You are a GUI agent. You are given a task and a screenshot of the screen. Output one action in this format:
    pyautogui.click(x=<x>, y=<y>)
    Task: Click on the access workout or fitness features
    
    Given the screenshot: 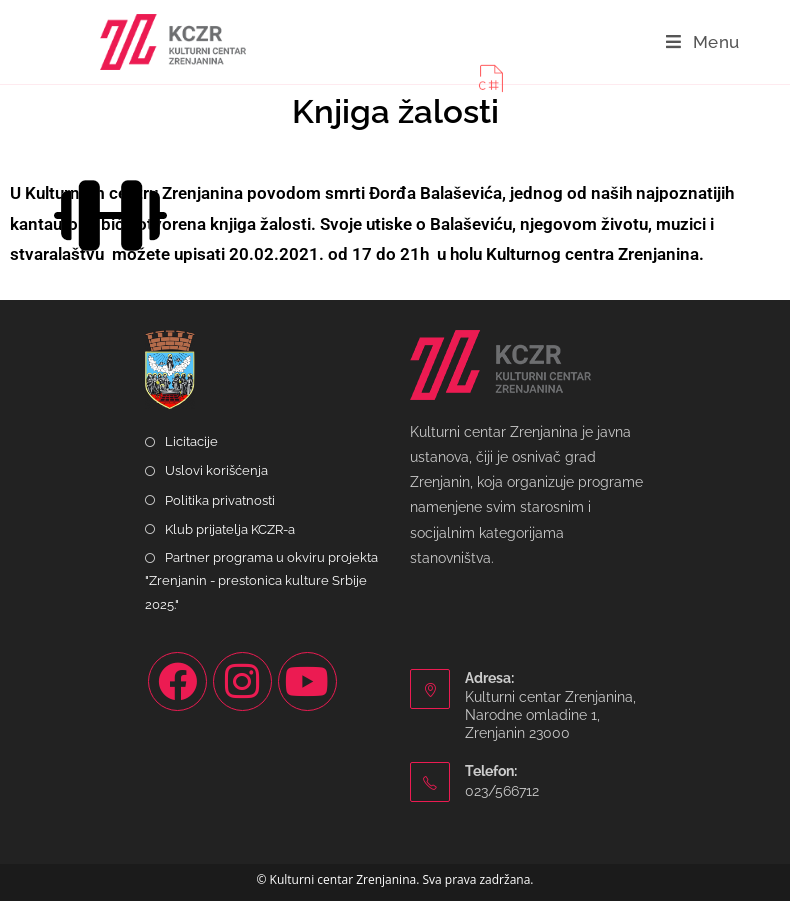 What is the action you would take?
    pyautogui.click(x=110, y=215)
    